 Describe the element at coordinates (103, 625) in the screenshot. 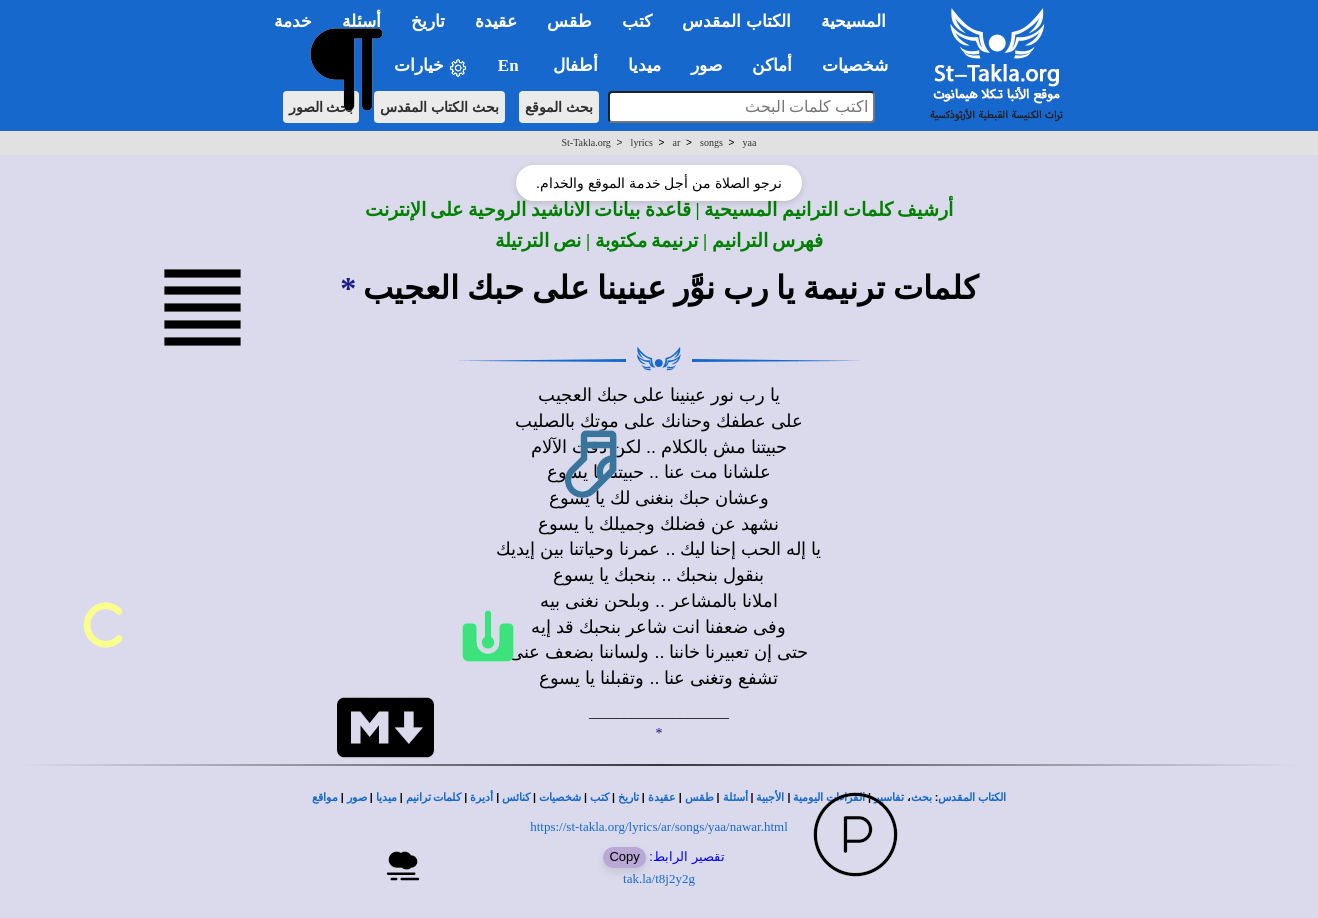

I see `indicates the letter C or a C-related category` at that location.